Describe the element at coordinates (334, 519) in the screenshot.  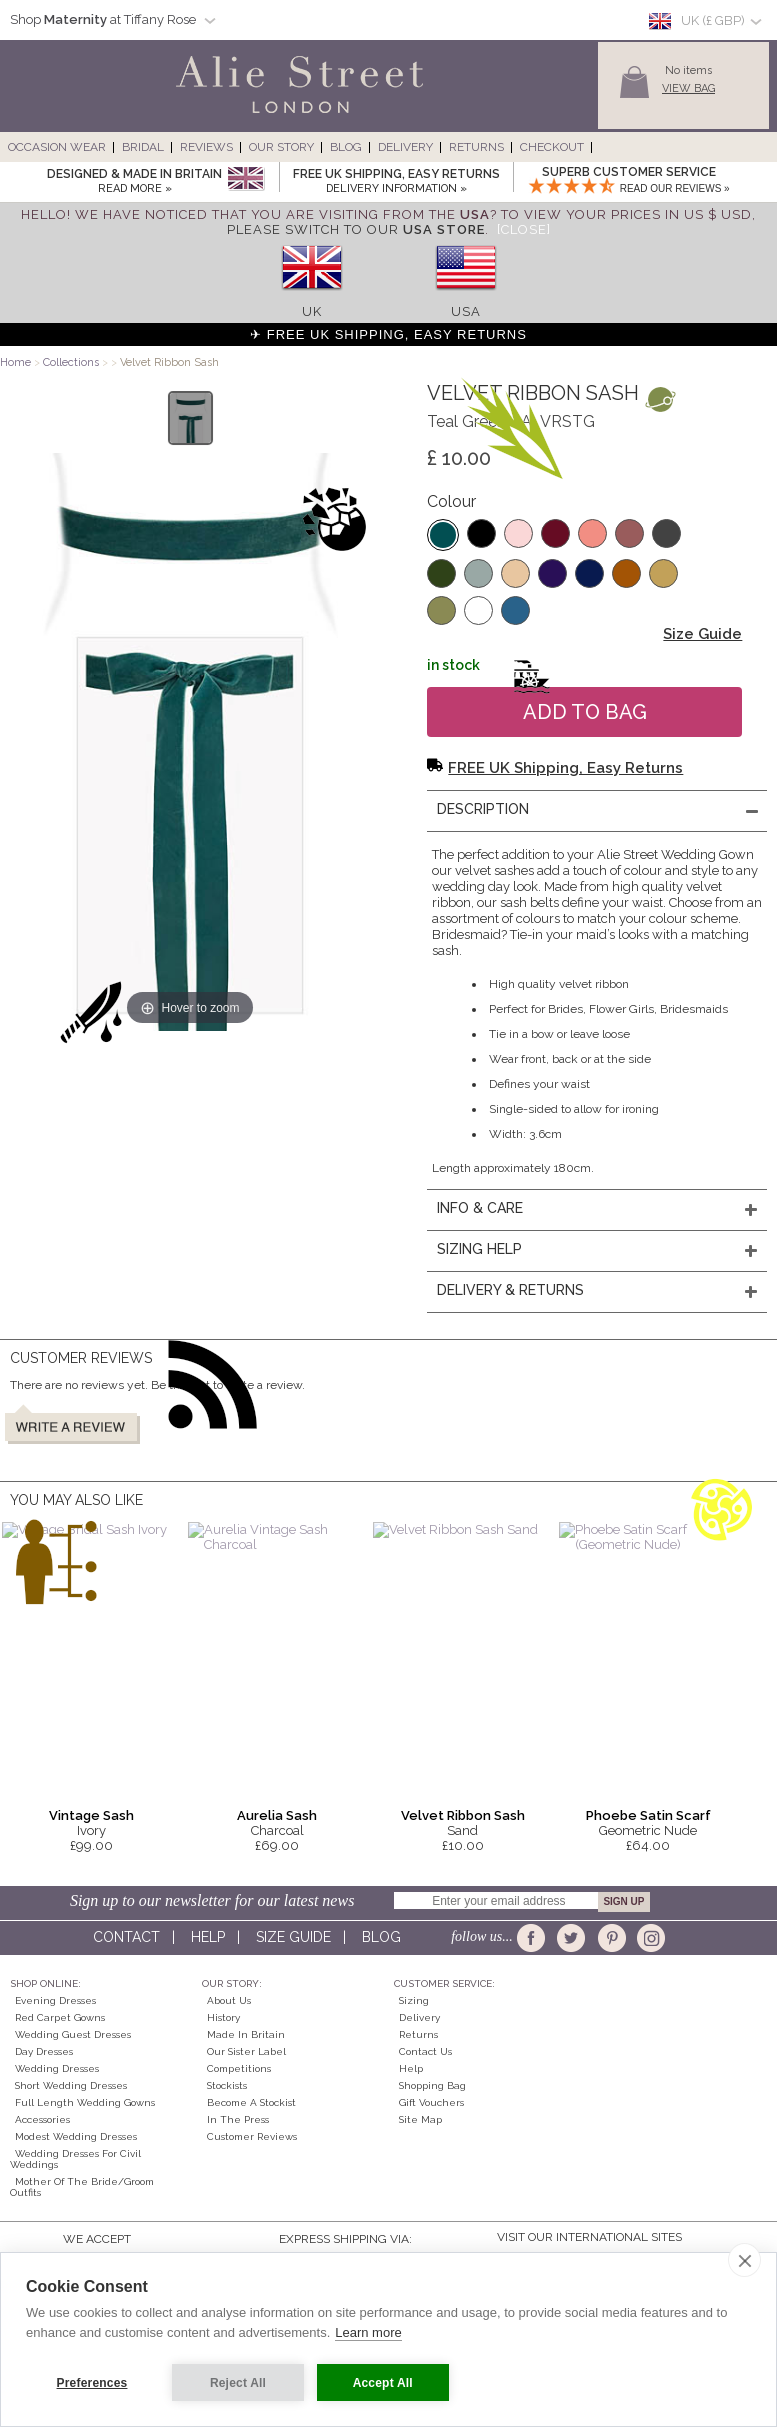
I see `indicates a destructible object or breakable item` at that location.